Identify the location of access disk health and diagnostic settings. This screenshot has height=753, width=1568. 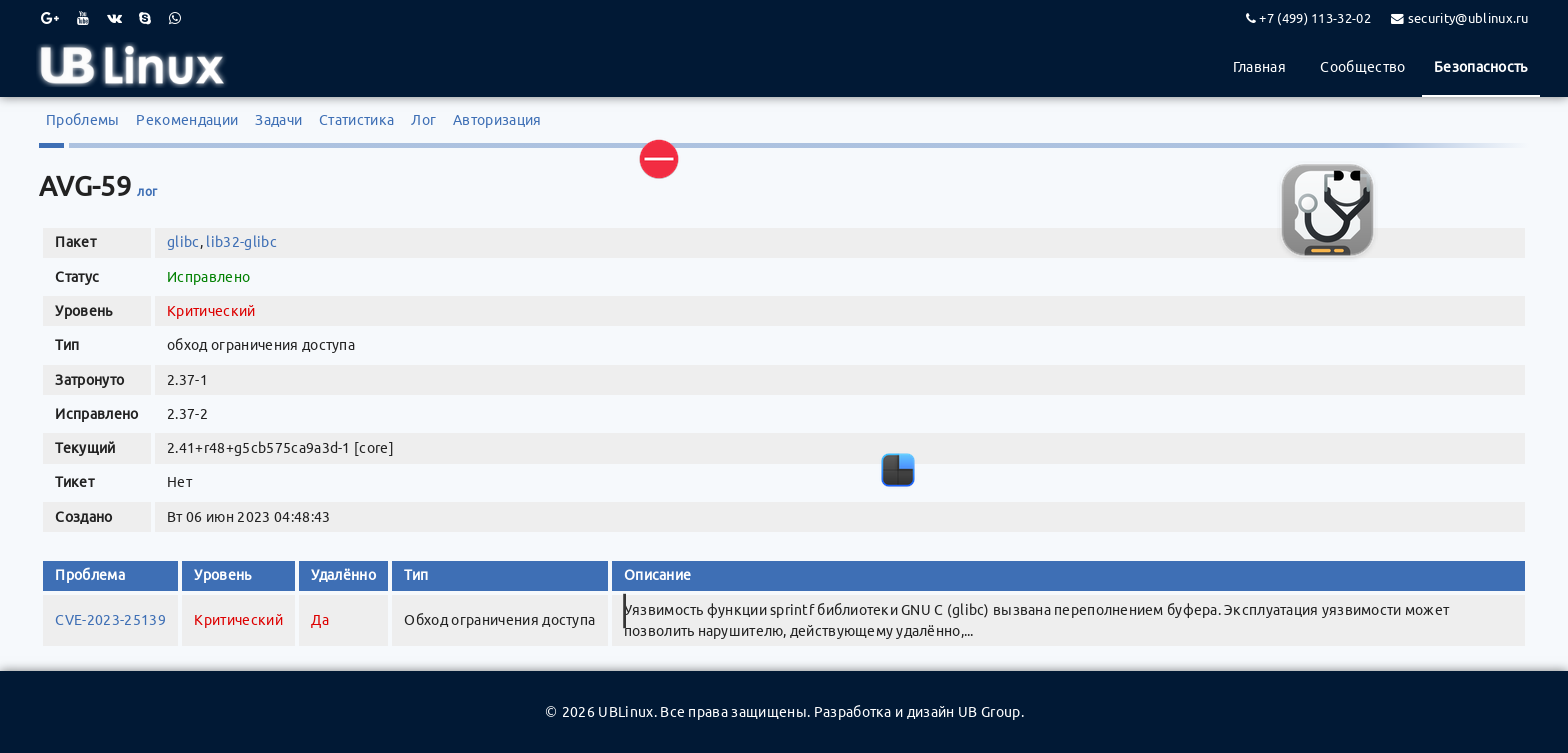
(1327, 211).